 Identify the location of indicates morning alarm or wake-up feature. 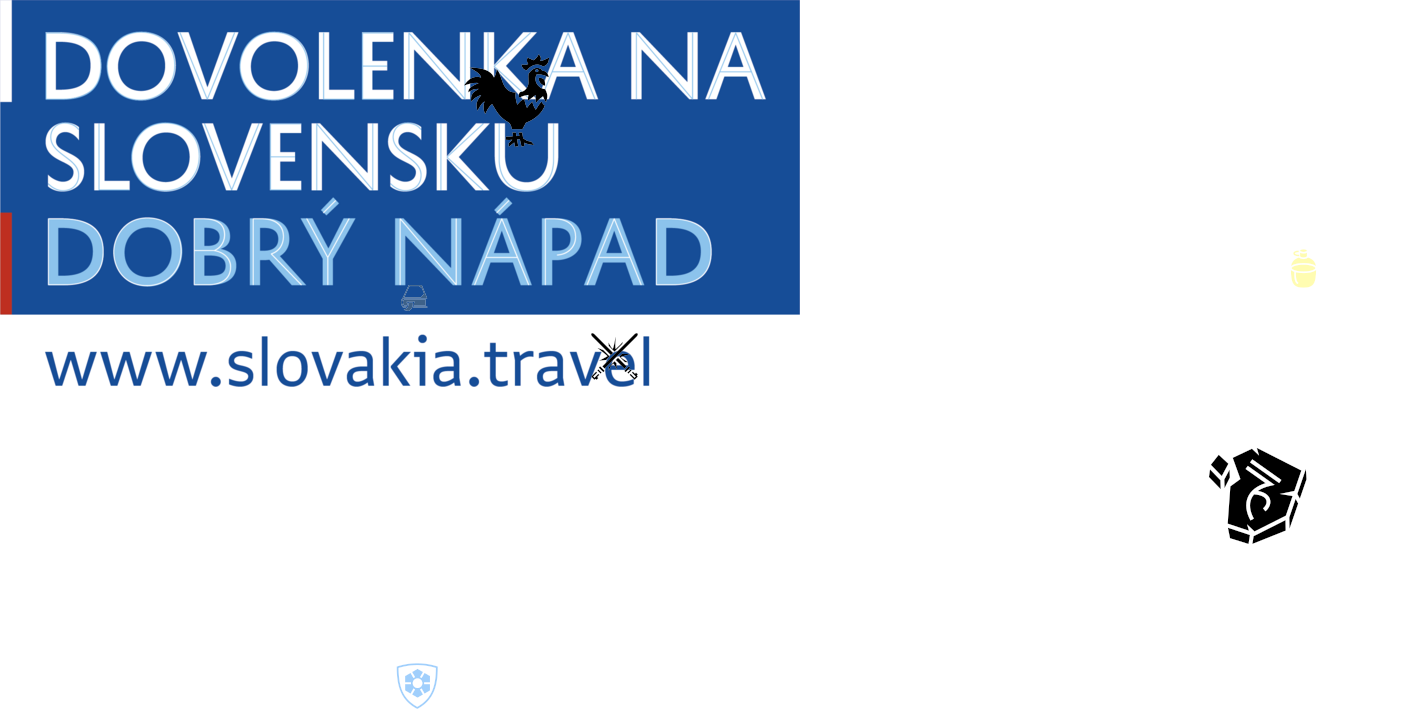
(506, 100).